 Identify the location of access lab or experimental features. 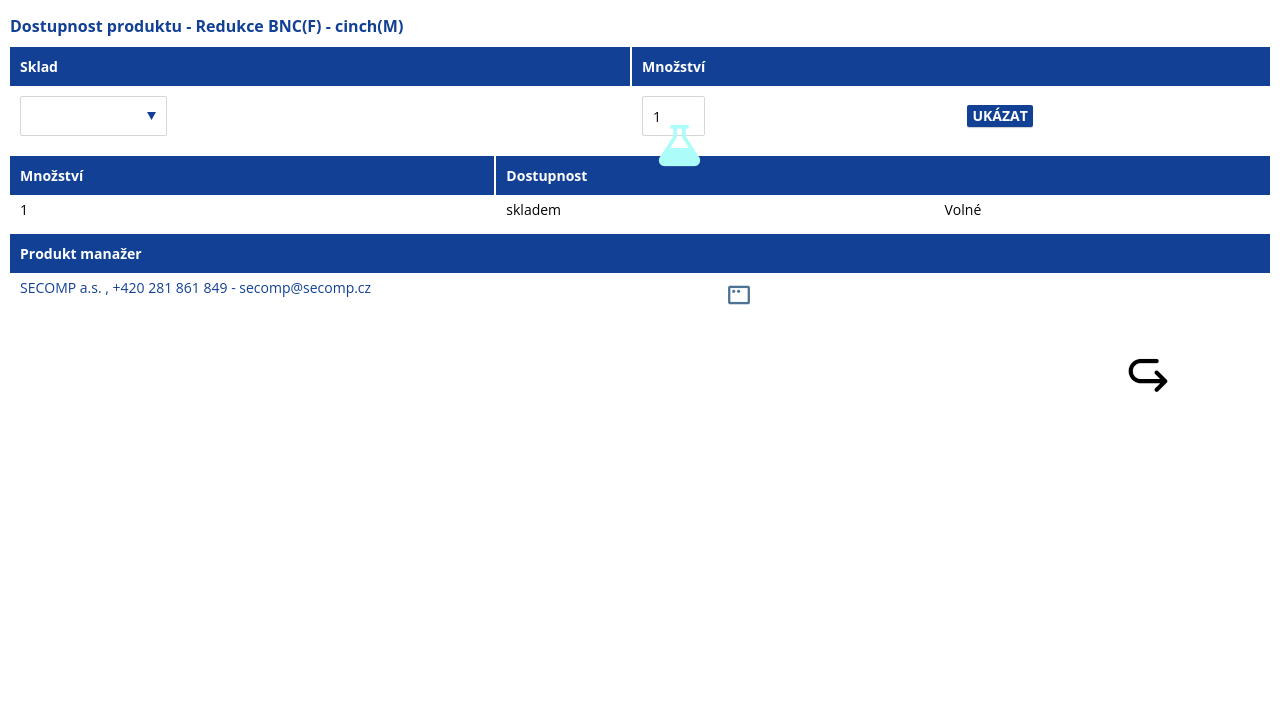
(679, 145).